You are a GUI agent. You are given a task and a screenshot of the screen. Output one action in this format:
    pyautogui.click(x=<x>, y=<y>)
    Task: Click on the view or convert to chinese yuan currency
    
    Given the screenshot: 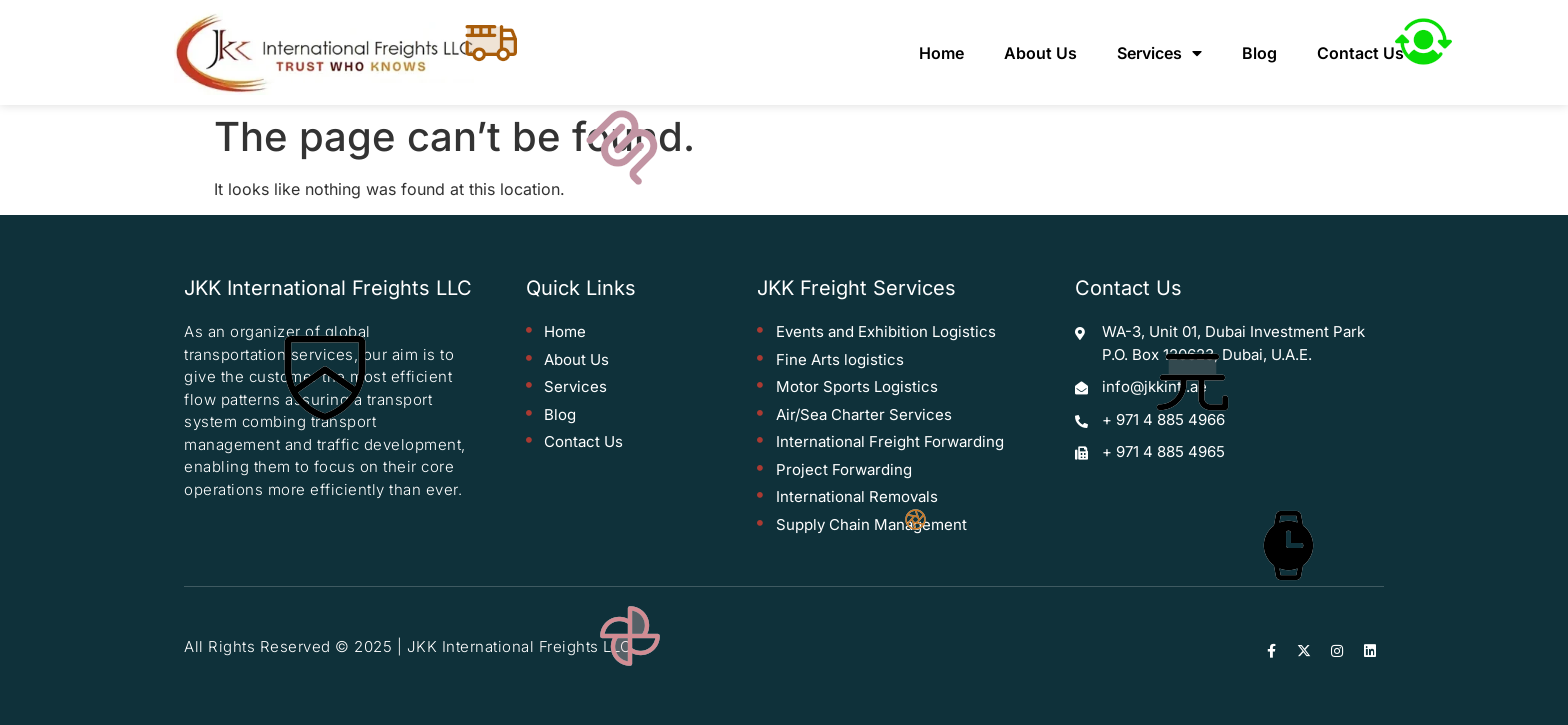 What is the action you would take?
    pyautogui.click(x=1192, y=383)
    